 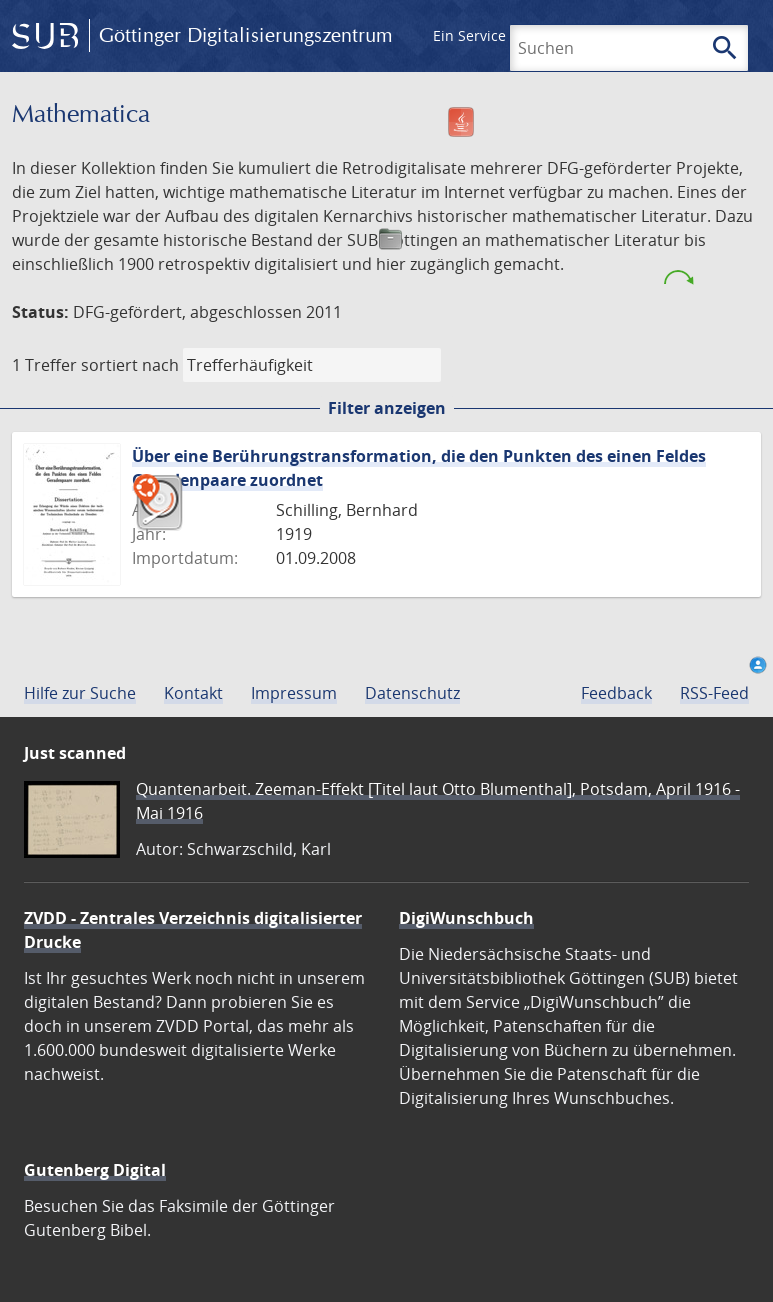 I want to click on redo the last undone action, so click(x=678, y=277).